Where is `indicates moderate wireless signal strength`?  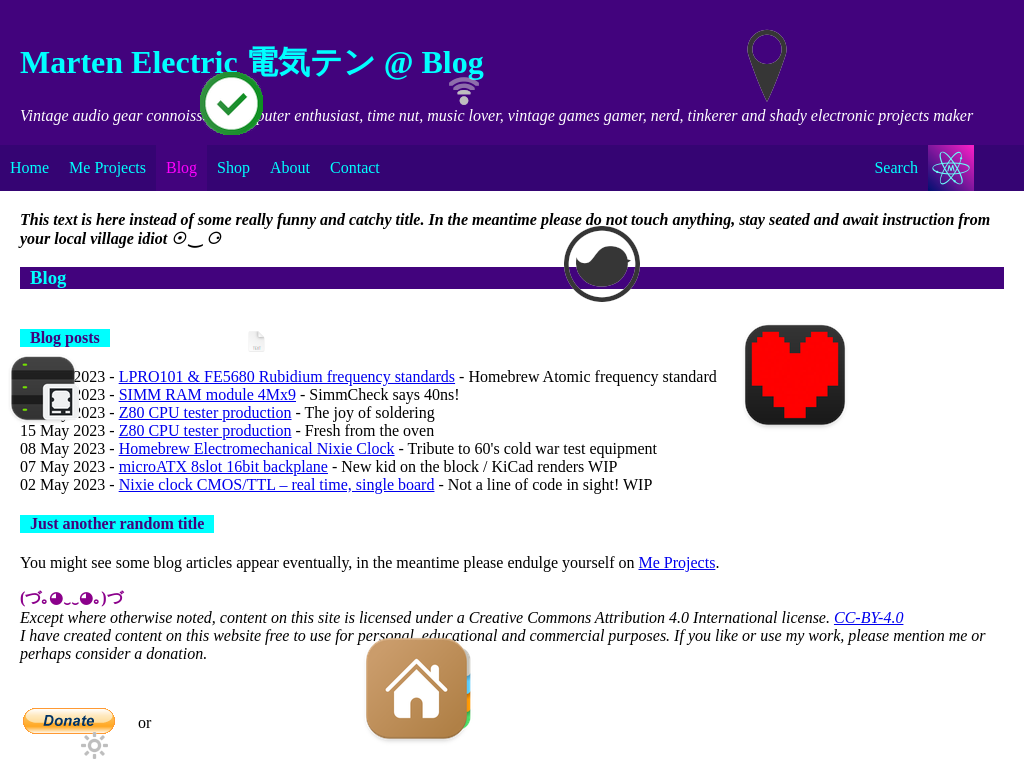 indicates moderate wireless signal strength is located at coordinates (464, 90).